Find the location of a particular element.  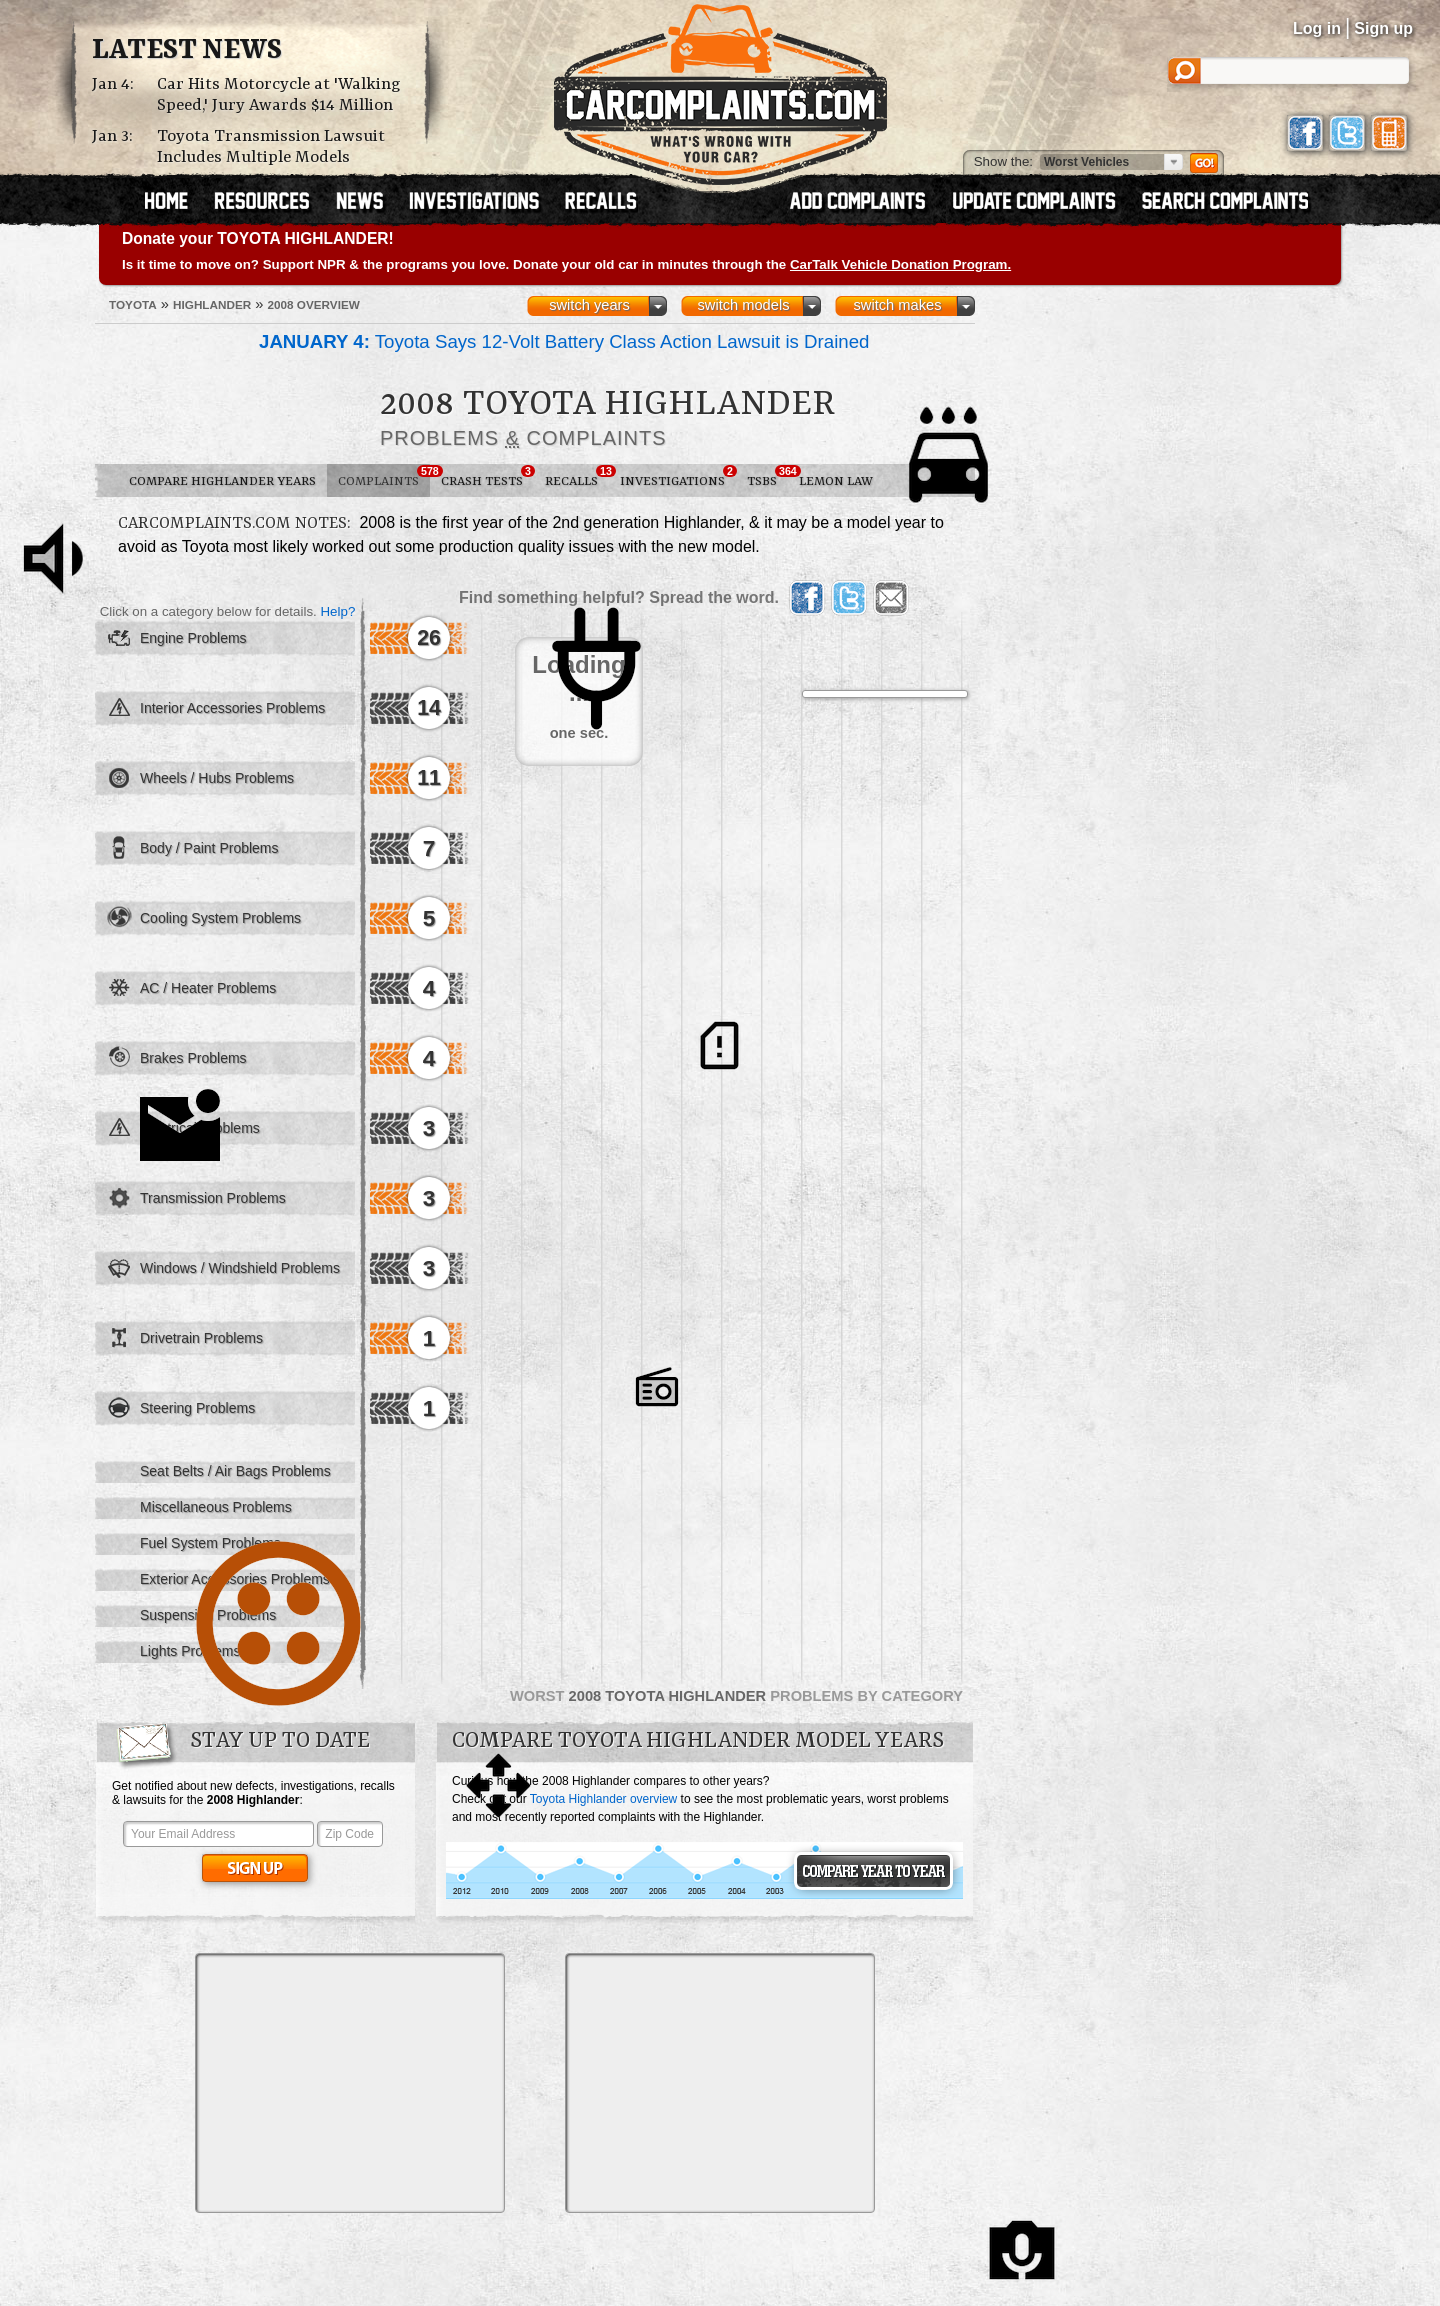

decrease audio volume is located at coordinates (54, 558).